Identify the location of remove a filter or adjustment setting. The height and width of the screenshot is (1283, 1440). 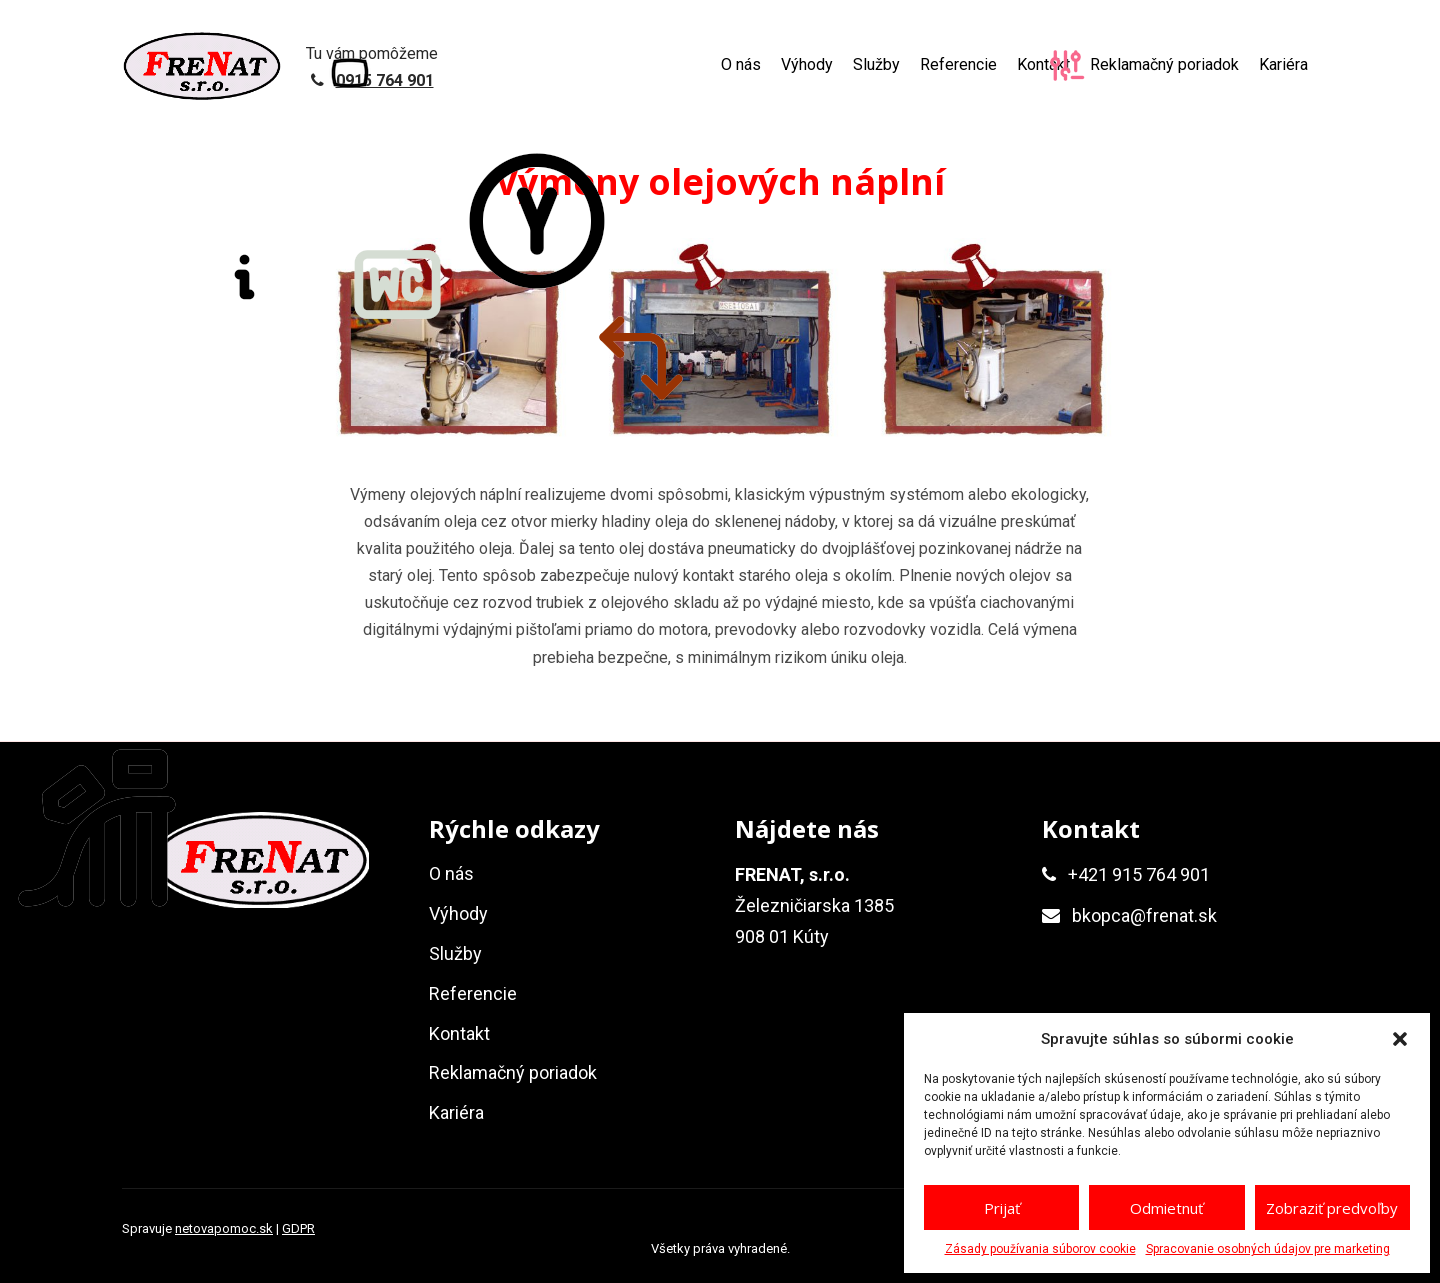
(1065, 65).